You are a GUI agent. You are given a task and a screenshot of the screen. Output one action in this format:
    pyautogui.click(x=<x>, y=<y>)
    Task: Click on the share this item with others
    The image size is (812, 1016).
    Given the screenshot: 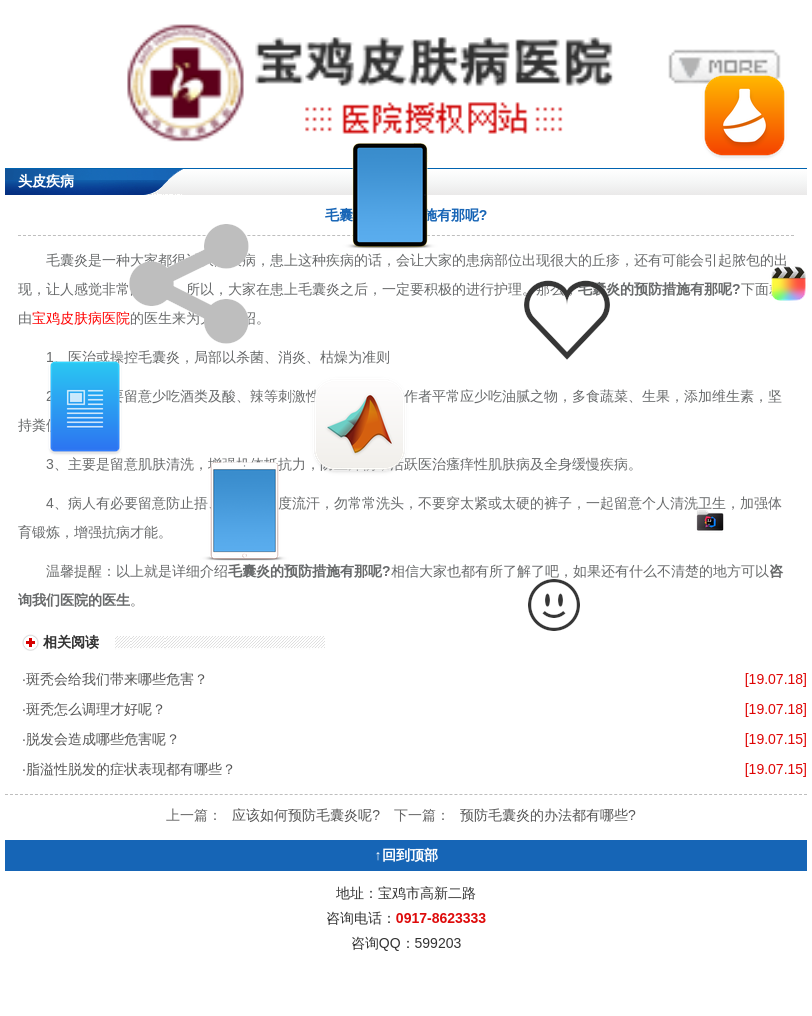 What is the action you would take?
    pyautogui.click(x=189, y=284)
    